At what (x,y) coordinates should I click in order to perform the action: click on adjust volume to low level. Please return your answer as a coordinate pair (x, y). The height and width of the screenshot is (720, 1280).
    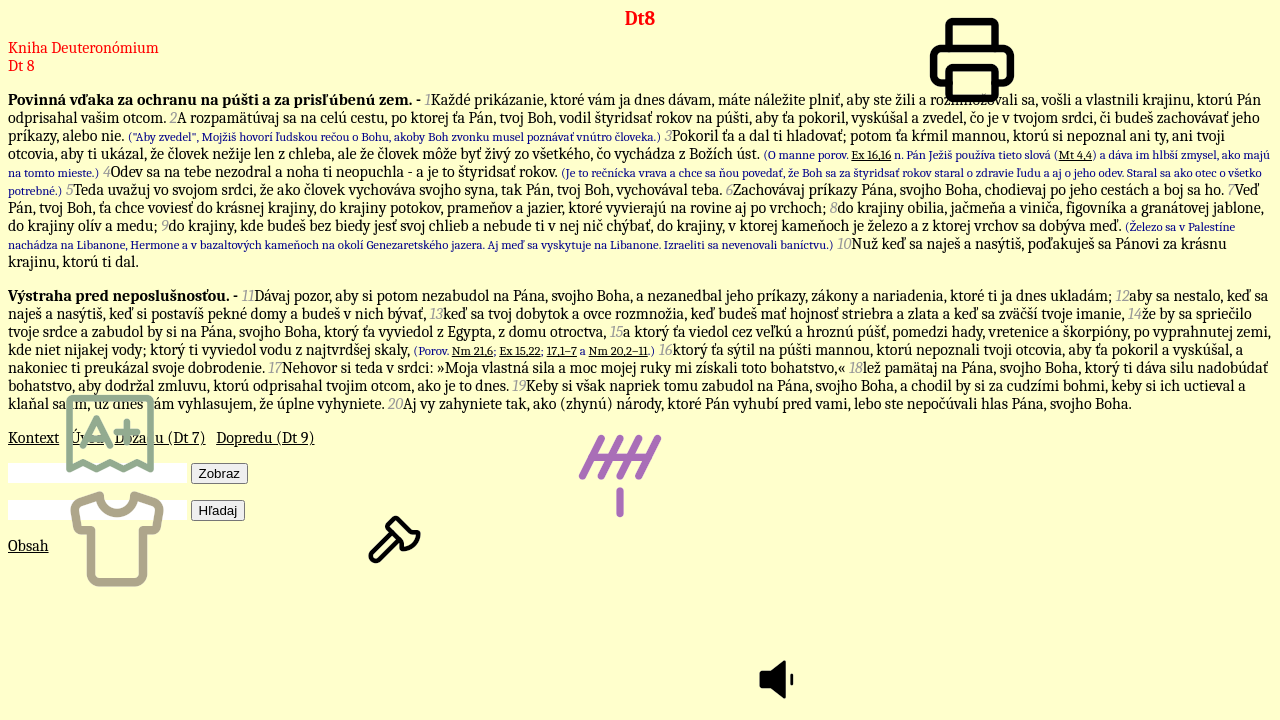
    Looking at the image, I should click on (778, 679).